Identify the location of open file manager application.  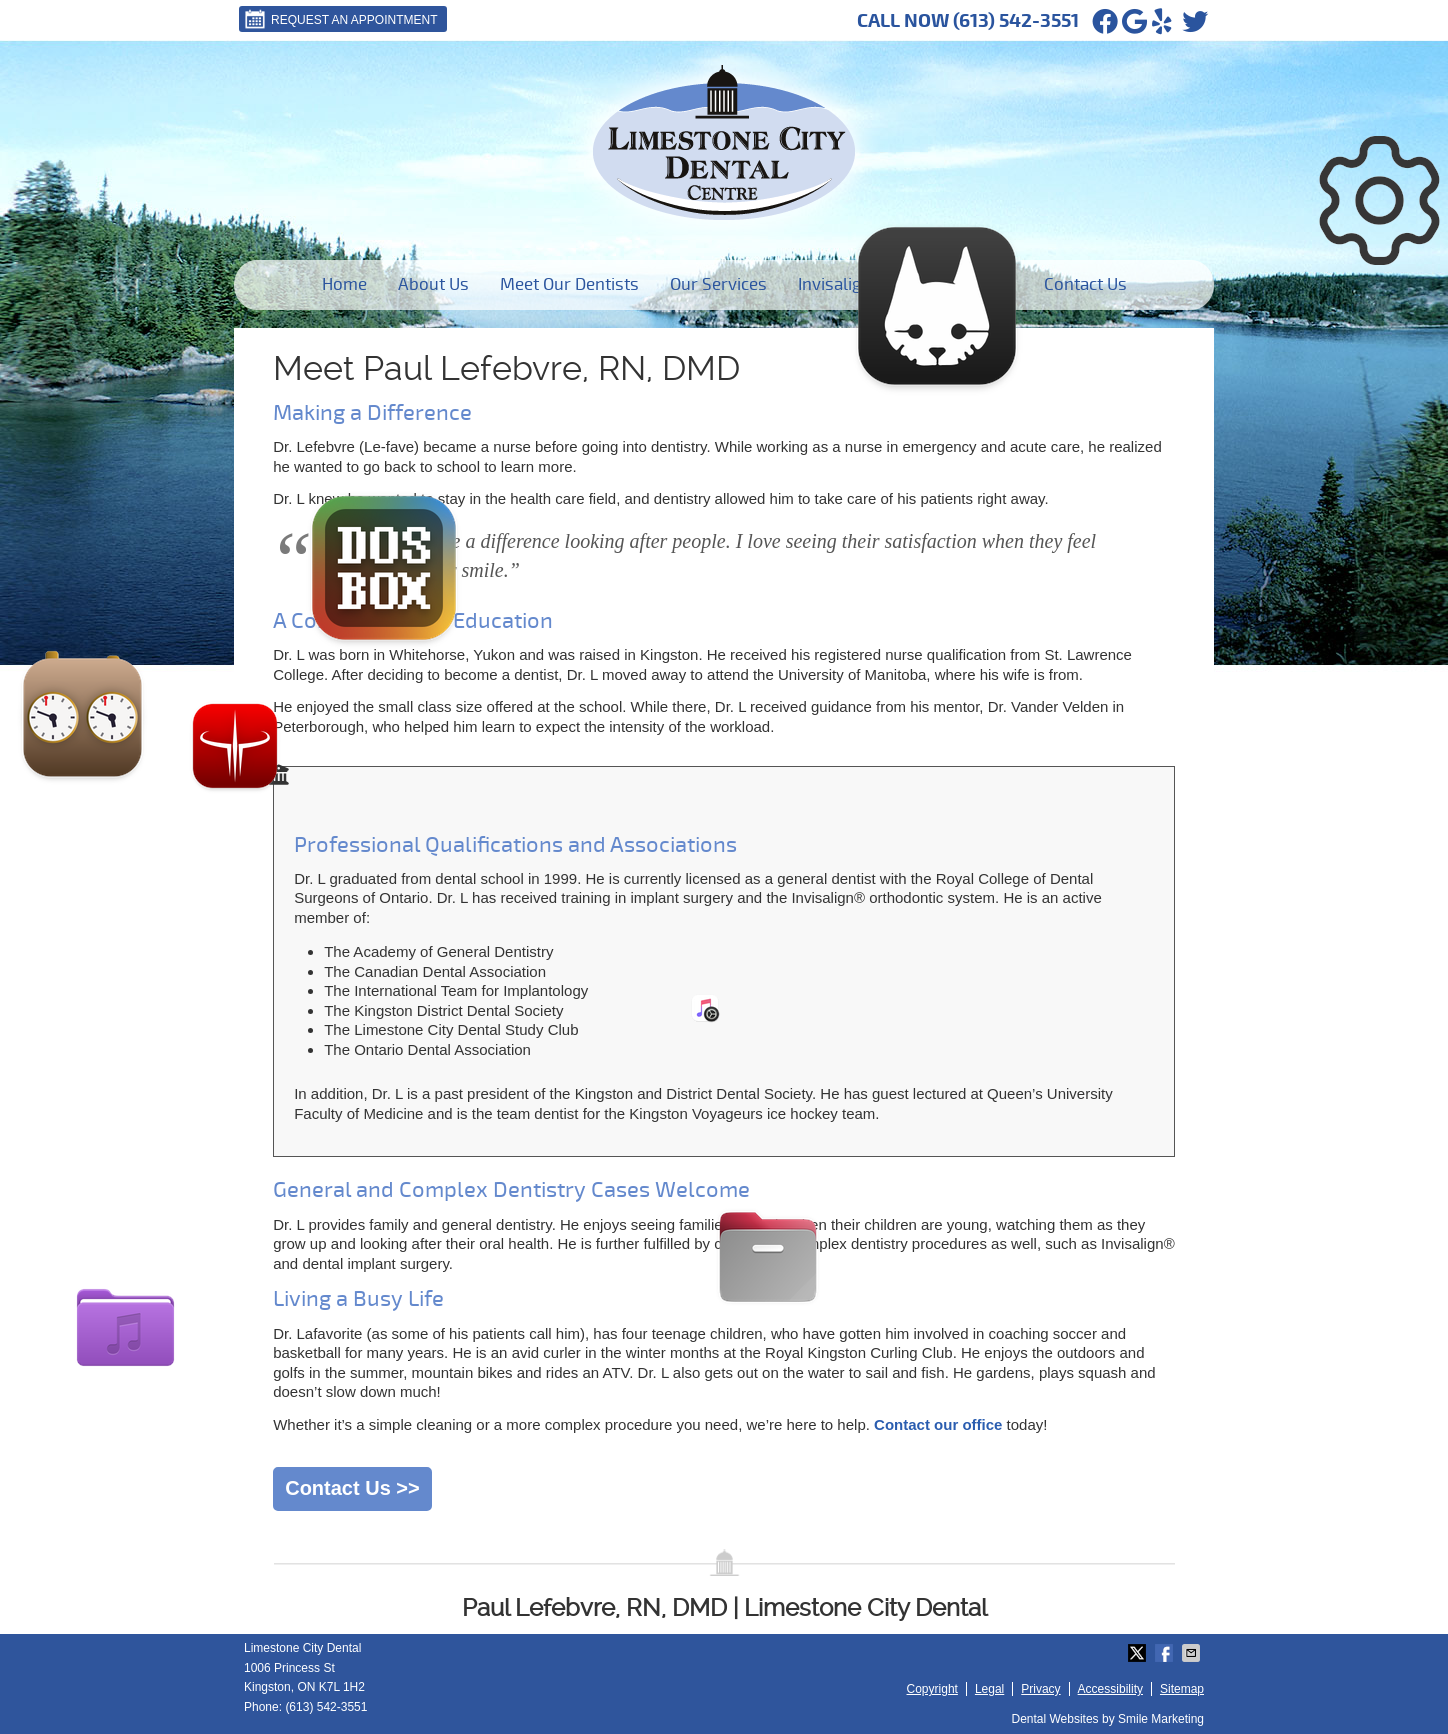
(768, 1257).